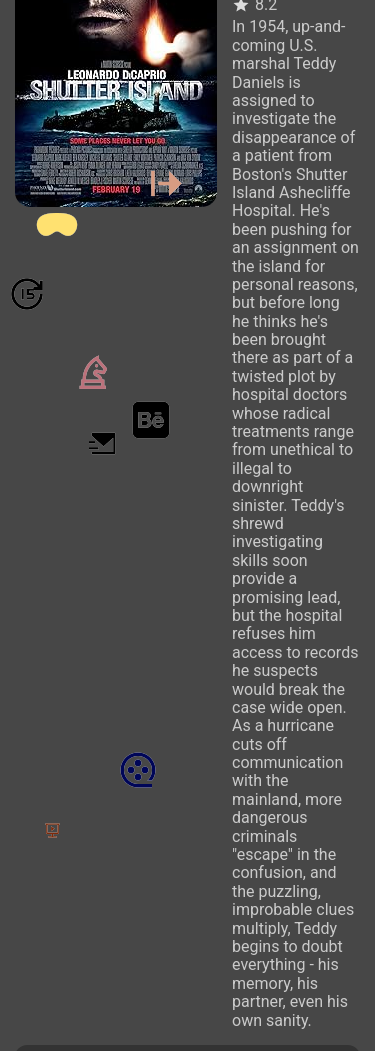 This screenshot has height=1051, width=375. Describe the element at coordinates (165, 183) in the screenshot. I see `expand content to the right` at that location.